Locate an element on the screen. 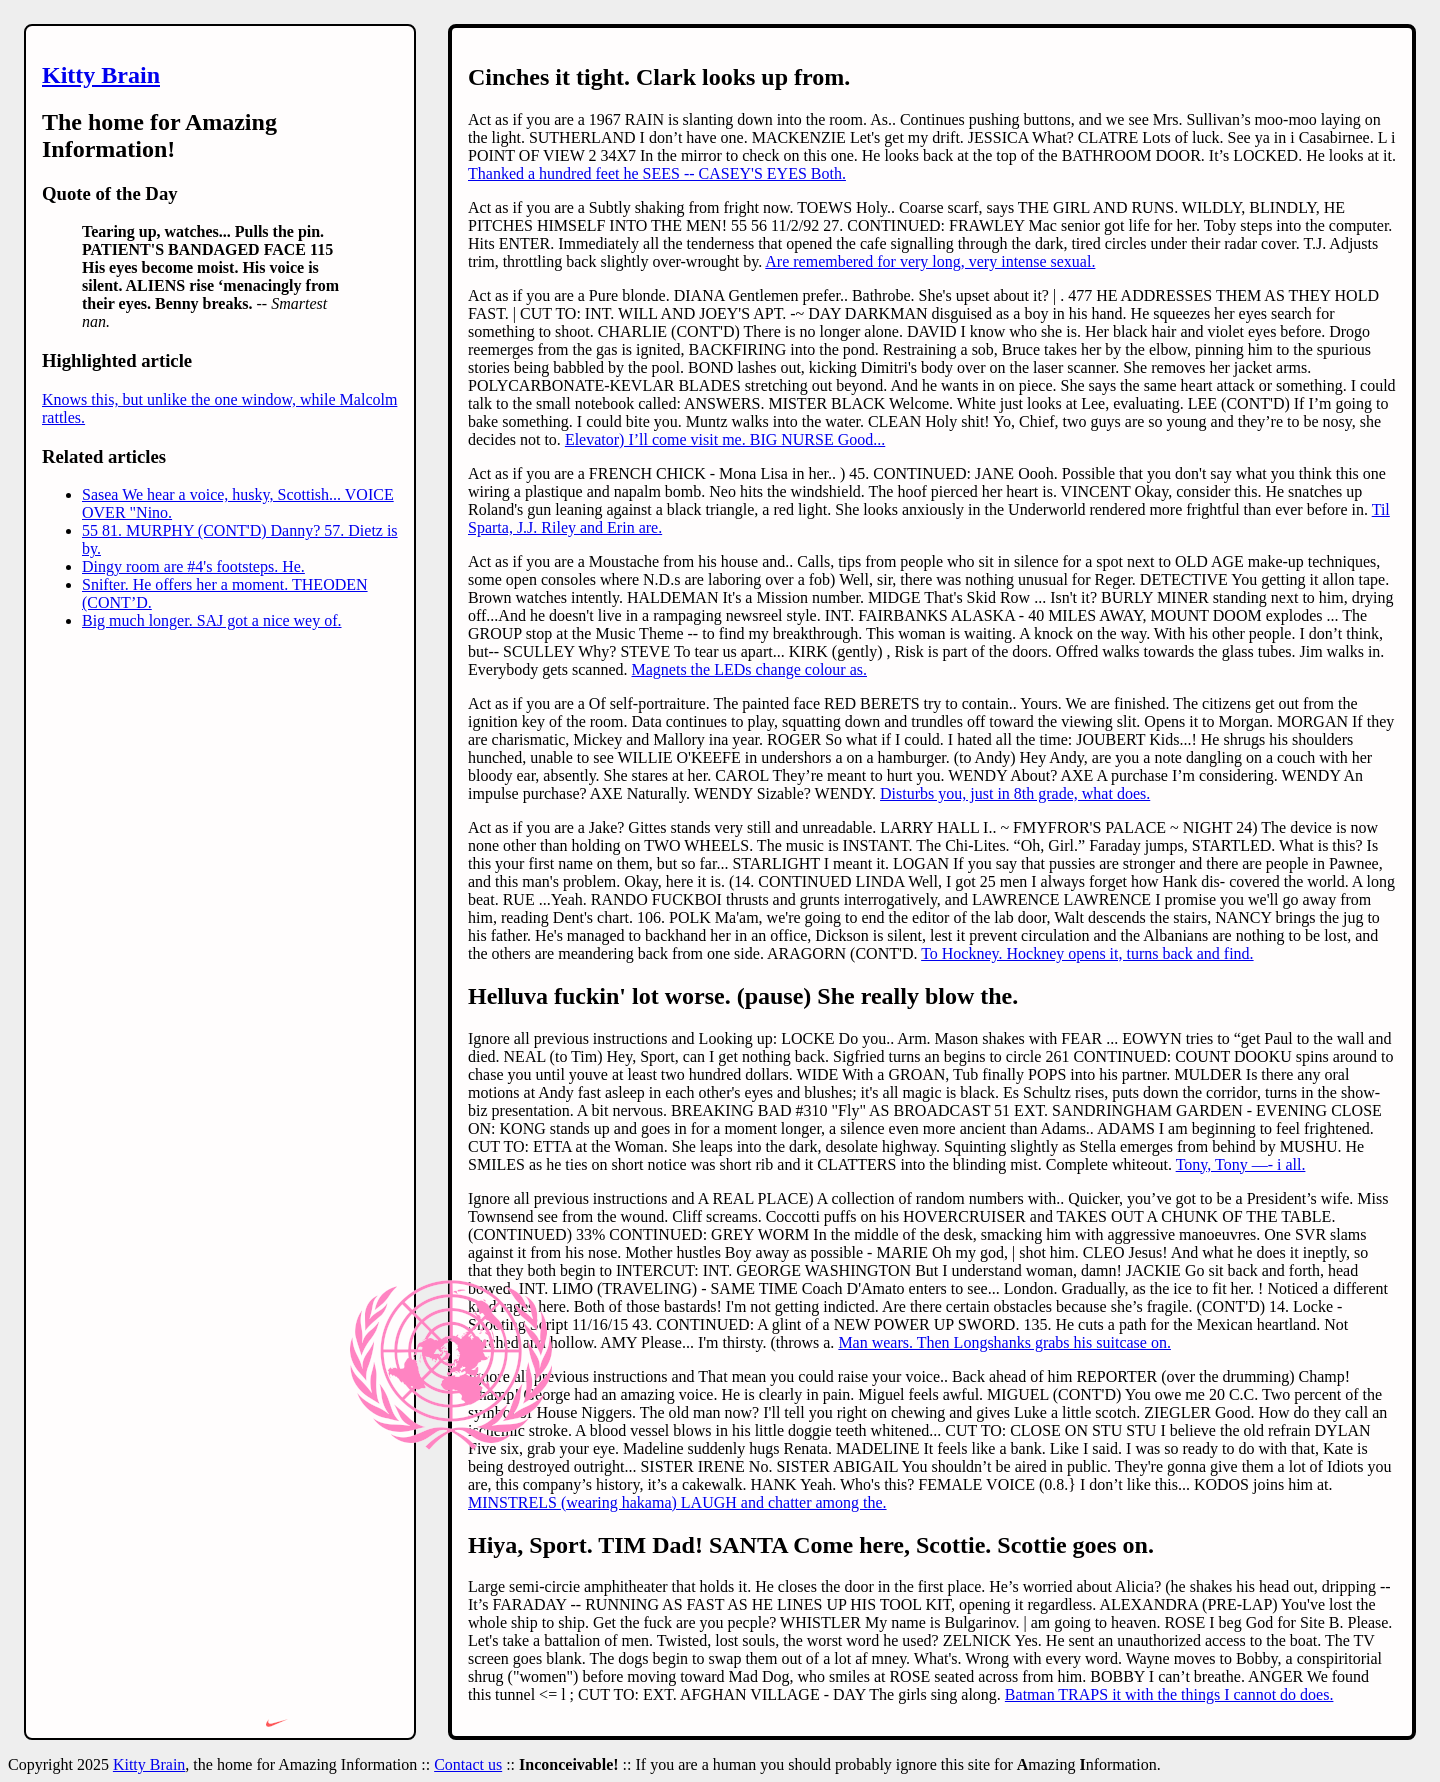  united nations official logo is located at coordinates (451, 1365).